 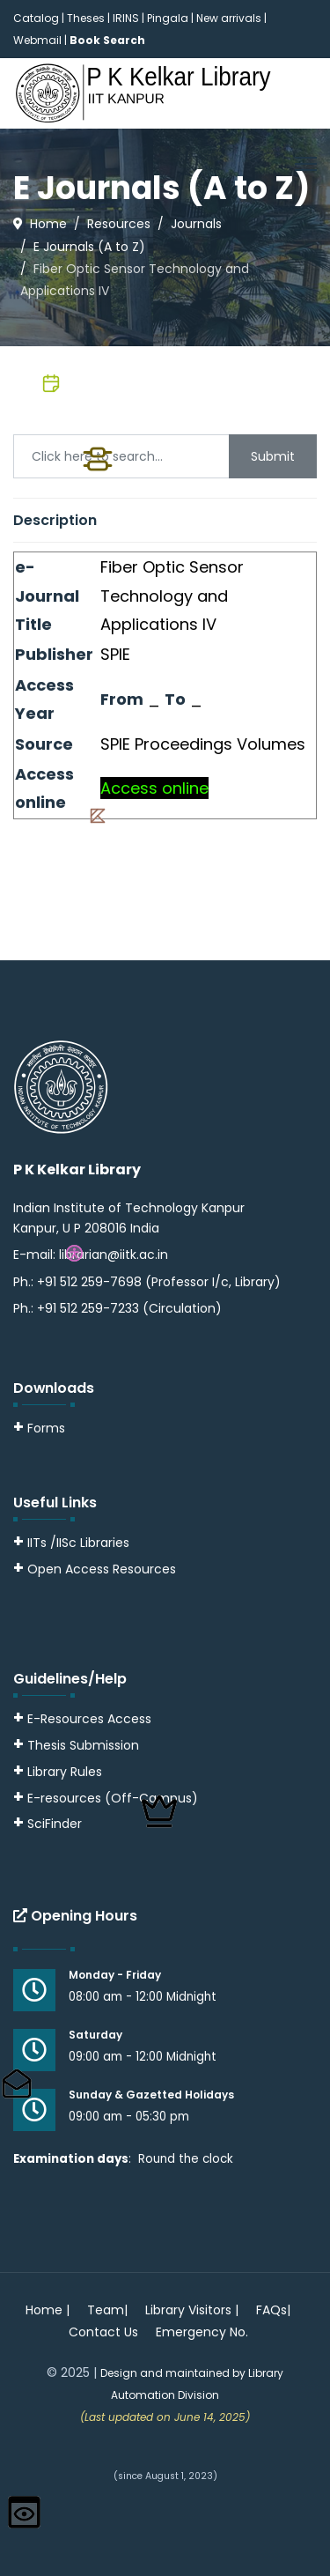 I want to click on view an opened or read email message, so click(x=17, y=2084).